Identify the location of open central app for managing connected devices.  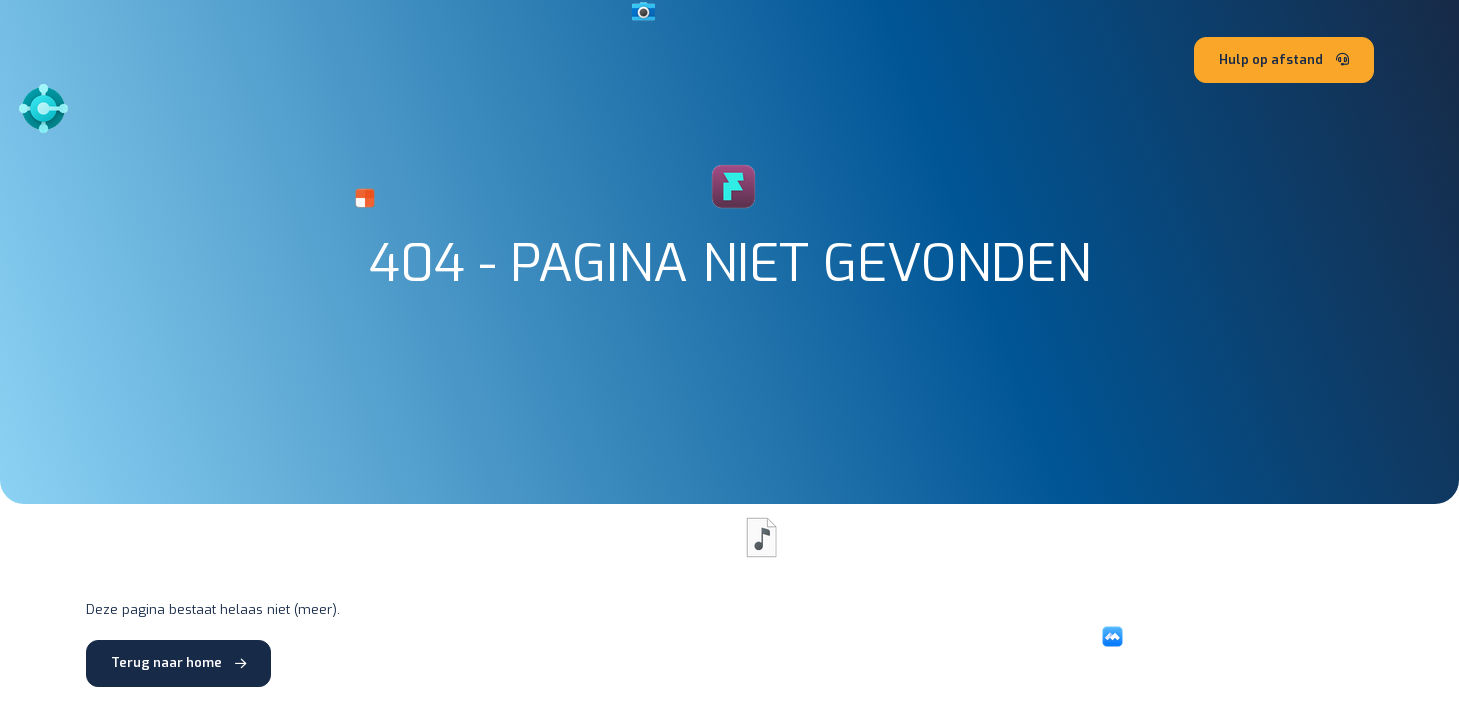
(43, 108).